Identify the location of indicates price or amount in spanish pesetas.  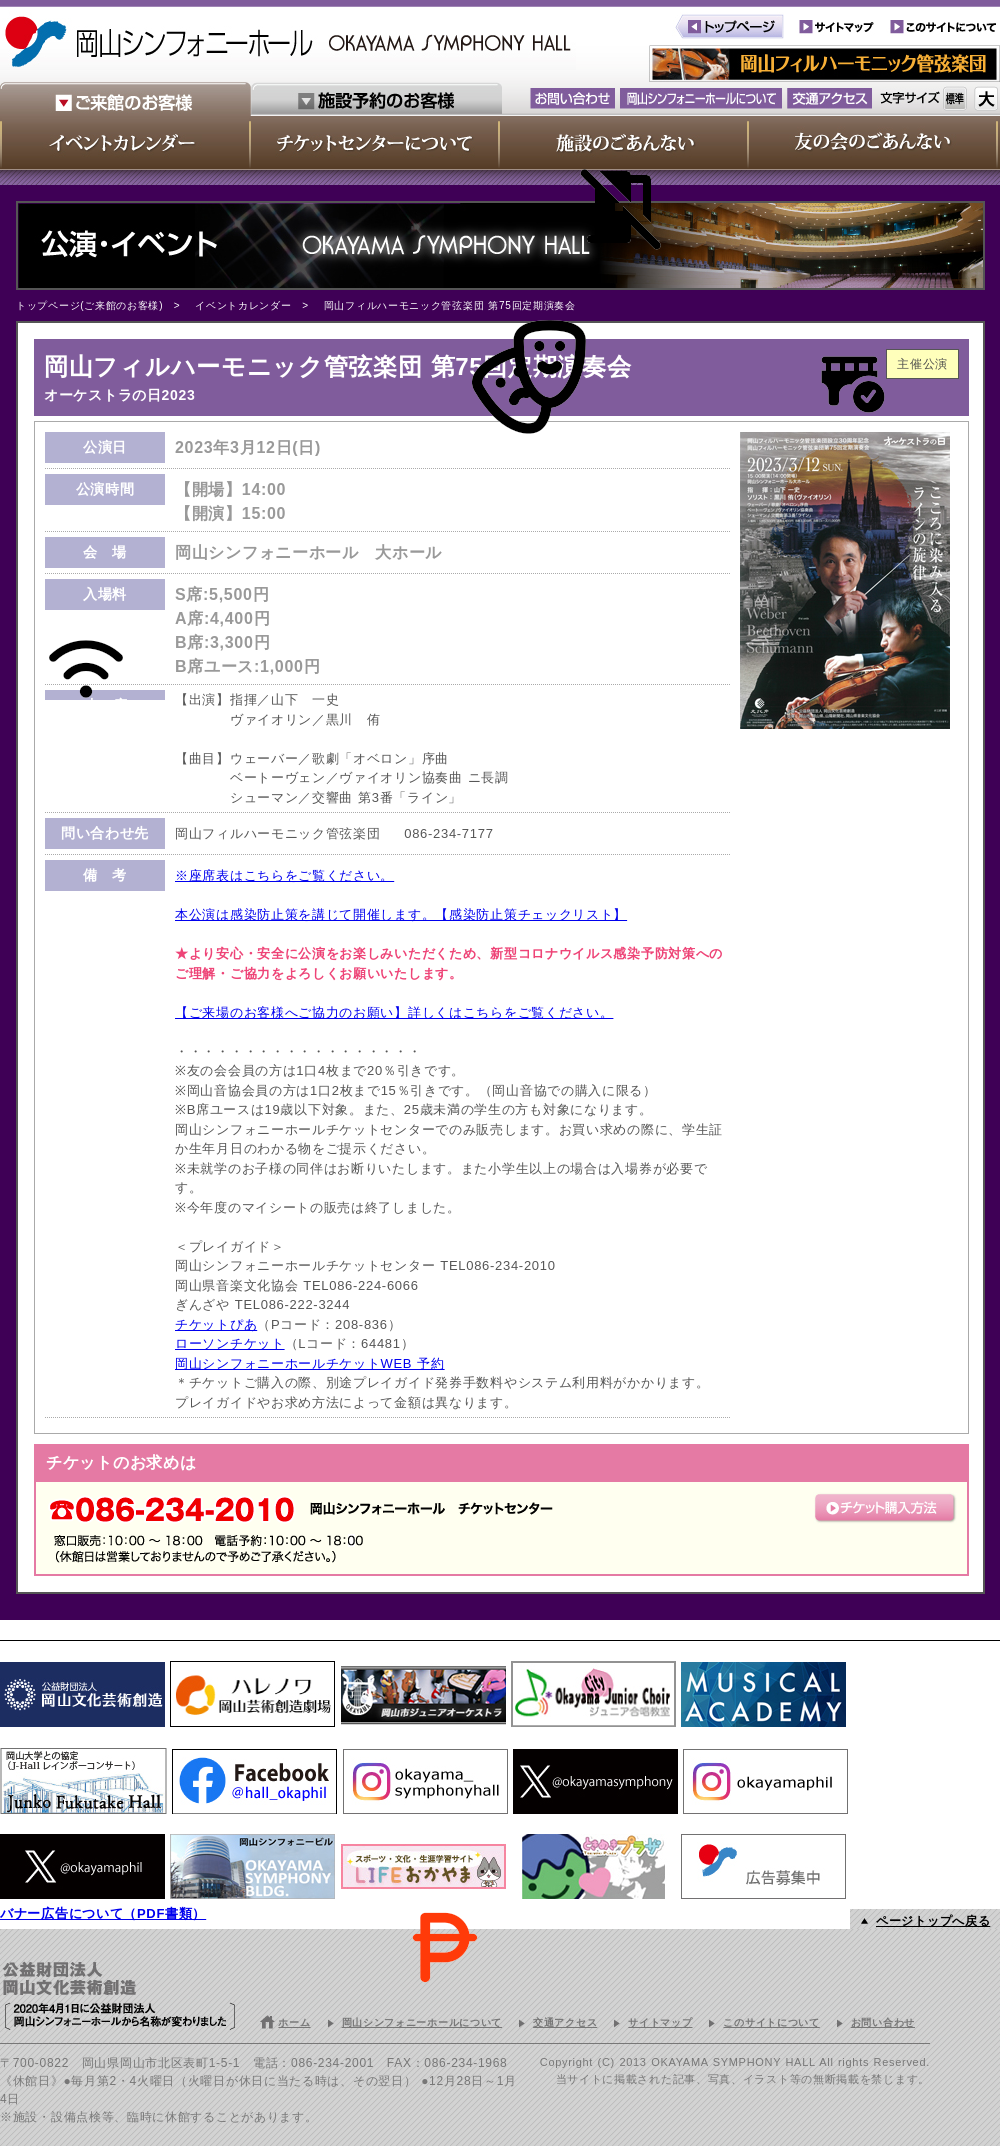
(442, 1947).